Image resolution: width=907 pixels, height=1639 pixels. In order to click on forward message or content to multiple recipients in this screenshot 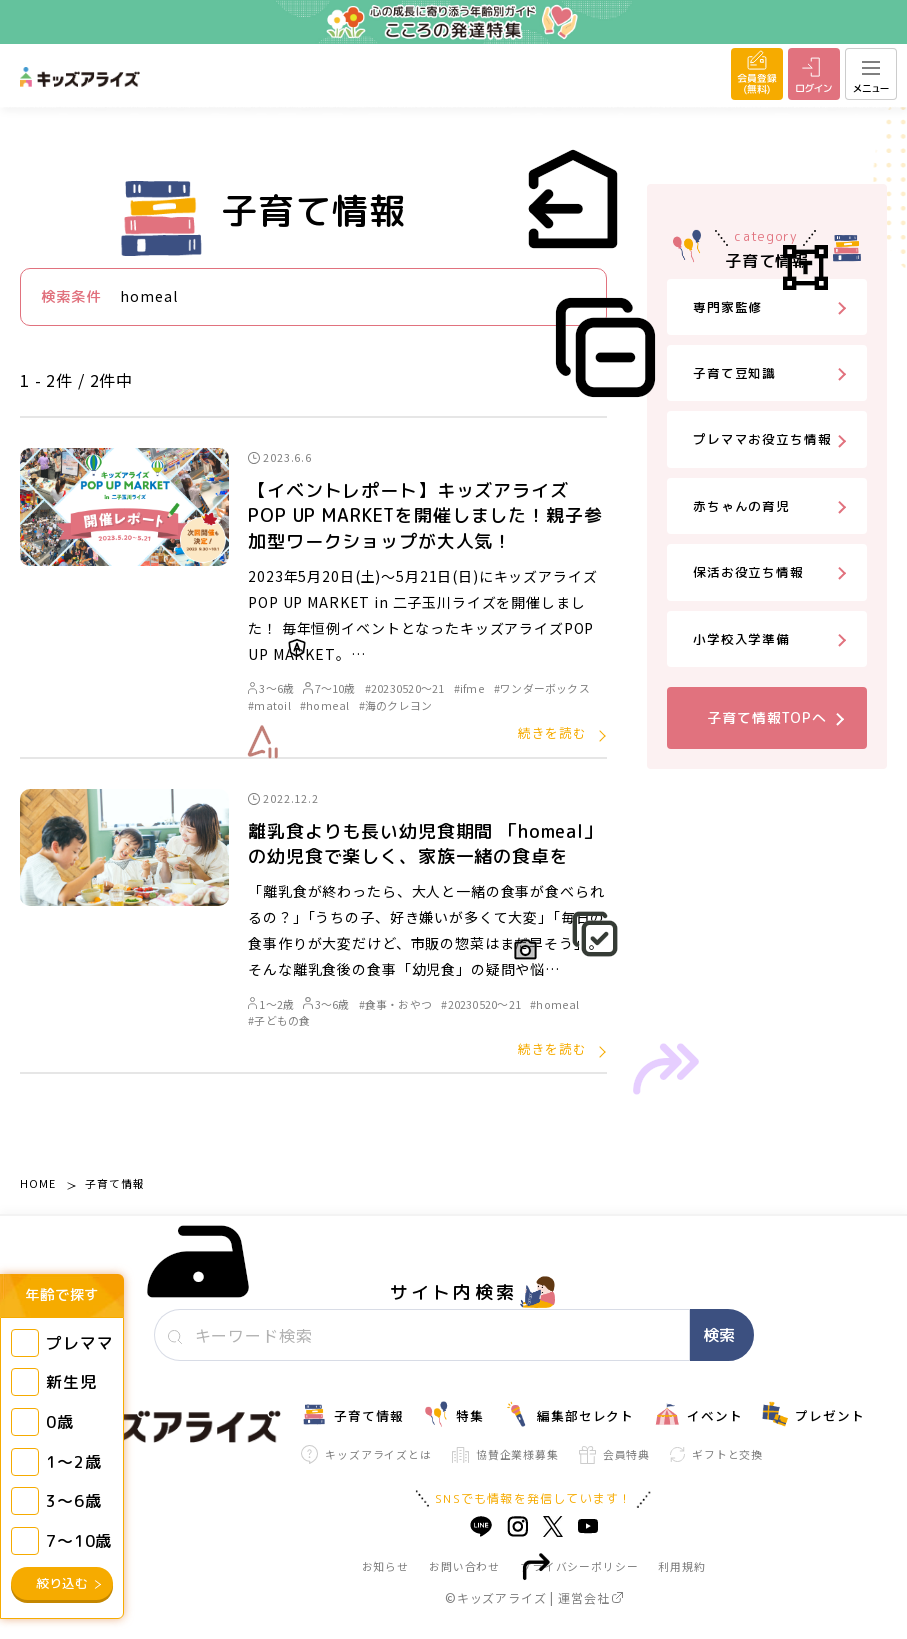, I will do `click(666, 1069)`.